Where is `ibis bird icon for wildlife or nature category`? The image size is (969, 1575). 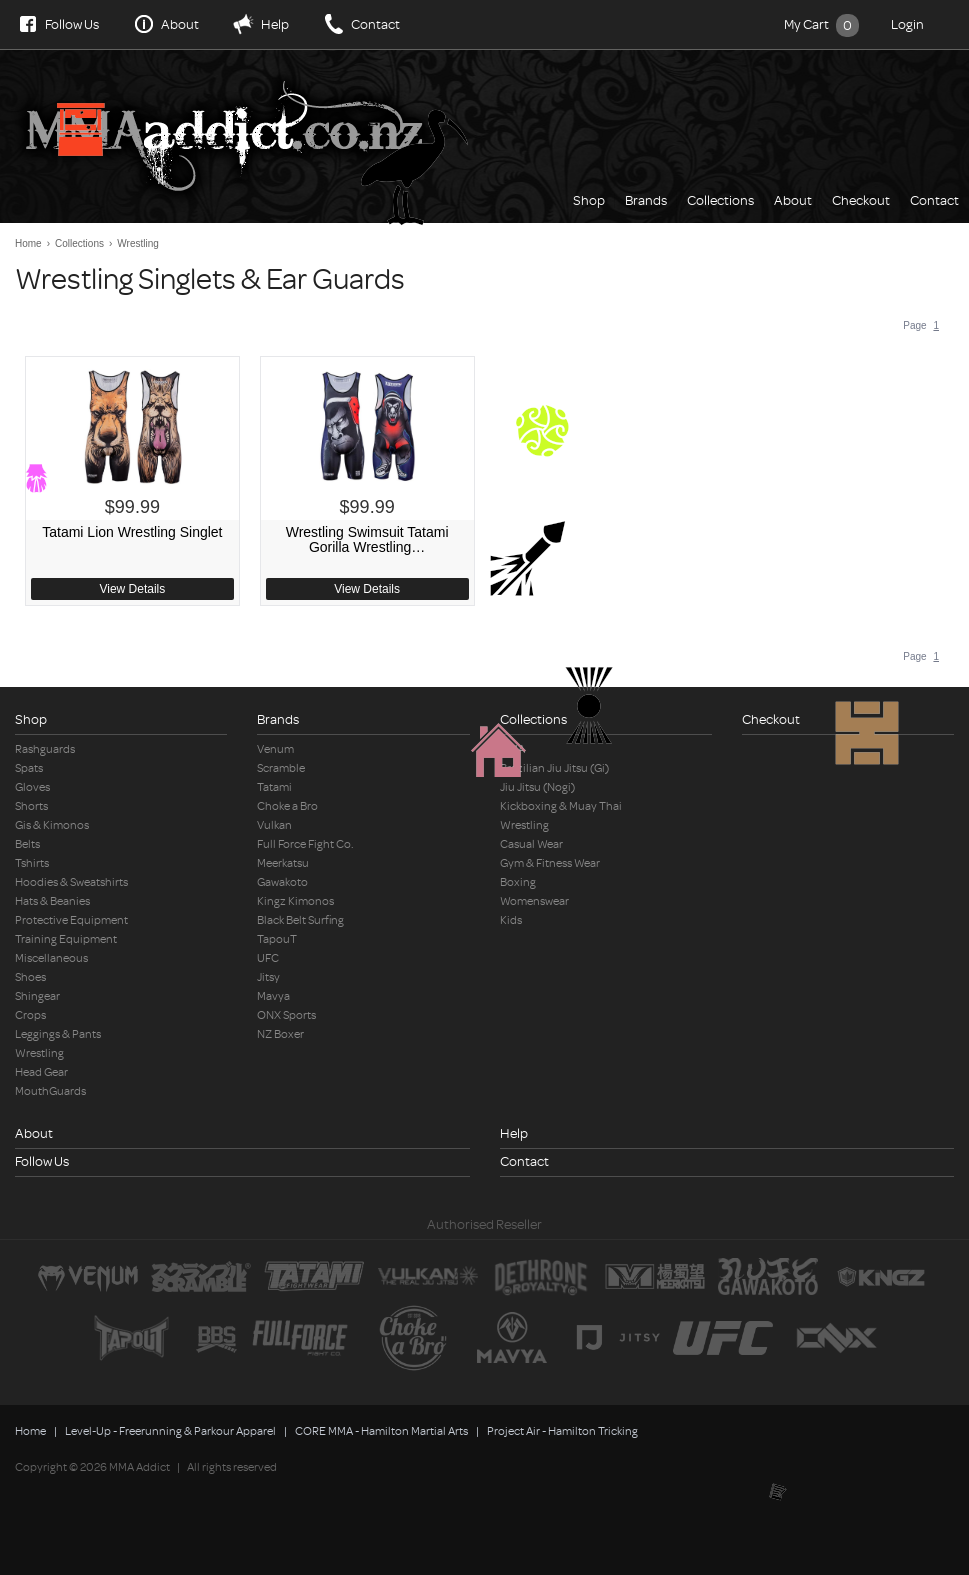 ibis bird icon for wildlife or nature category is located at coordinates (414, 167).